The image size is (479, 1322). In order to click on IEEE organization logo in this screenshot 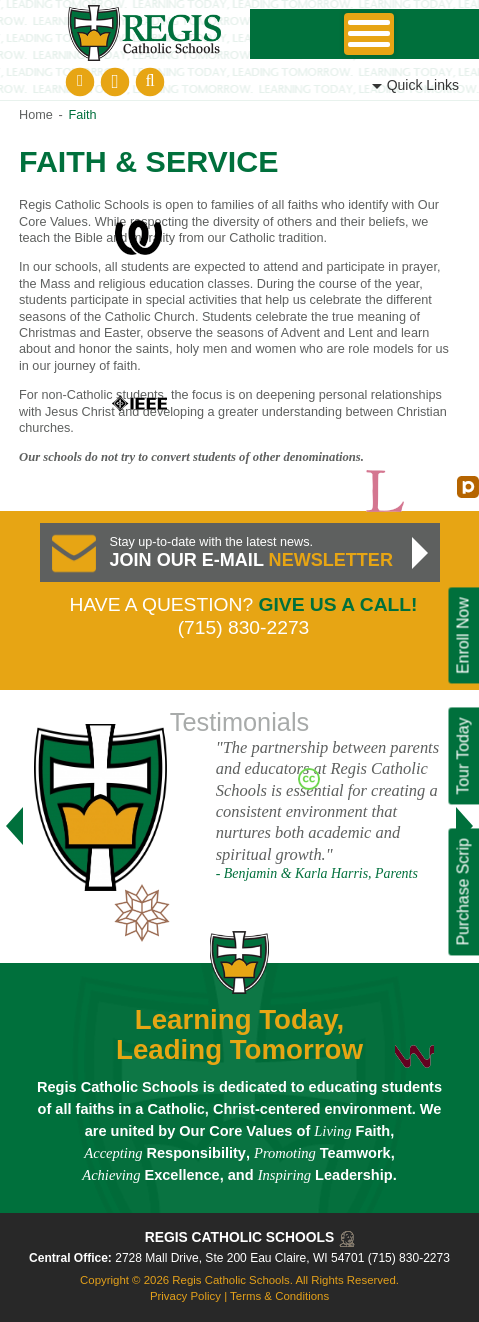, I will do `click(139, 403)`.